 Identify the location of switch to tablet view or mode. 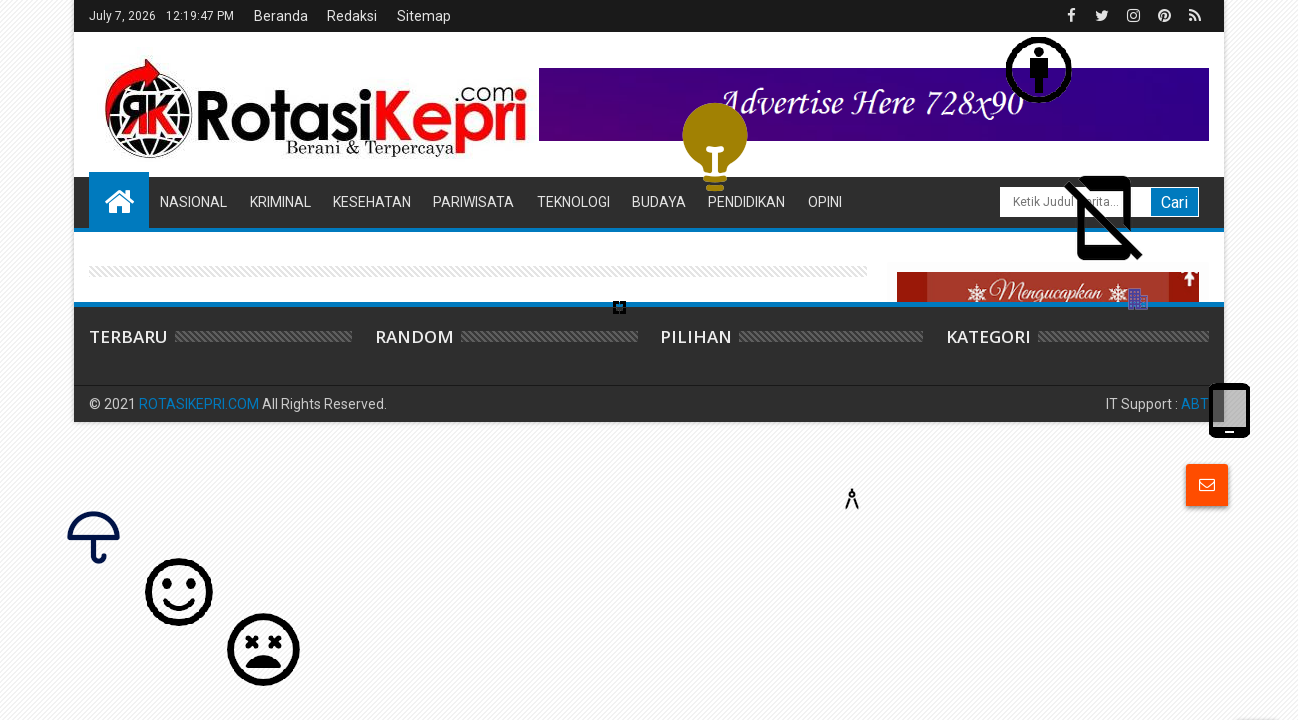
(1229, 410).